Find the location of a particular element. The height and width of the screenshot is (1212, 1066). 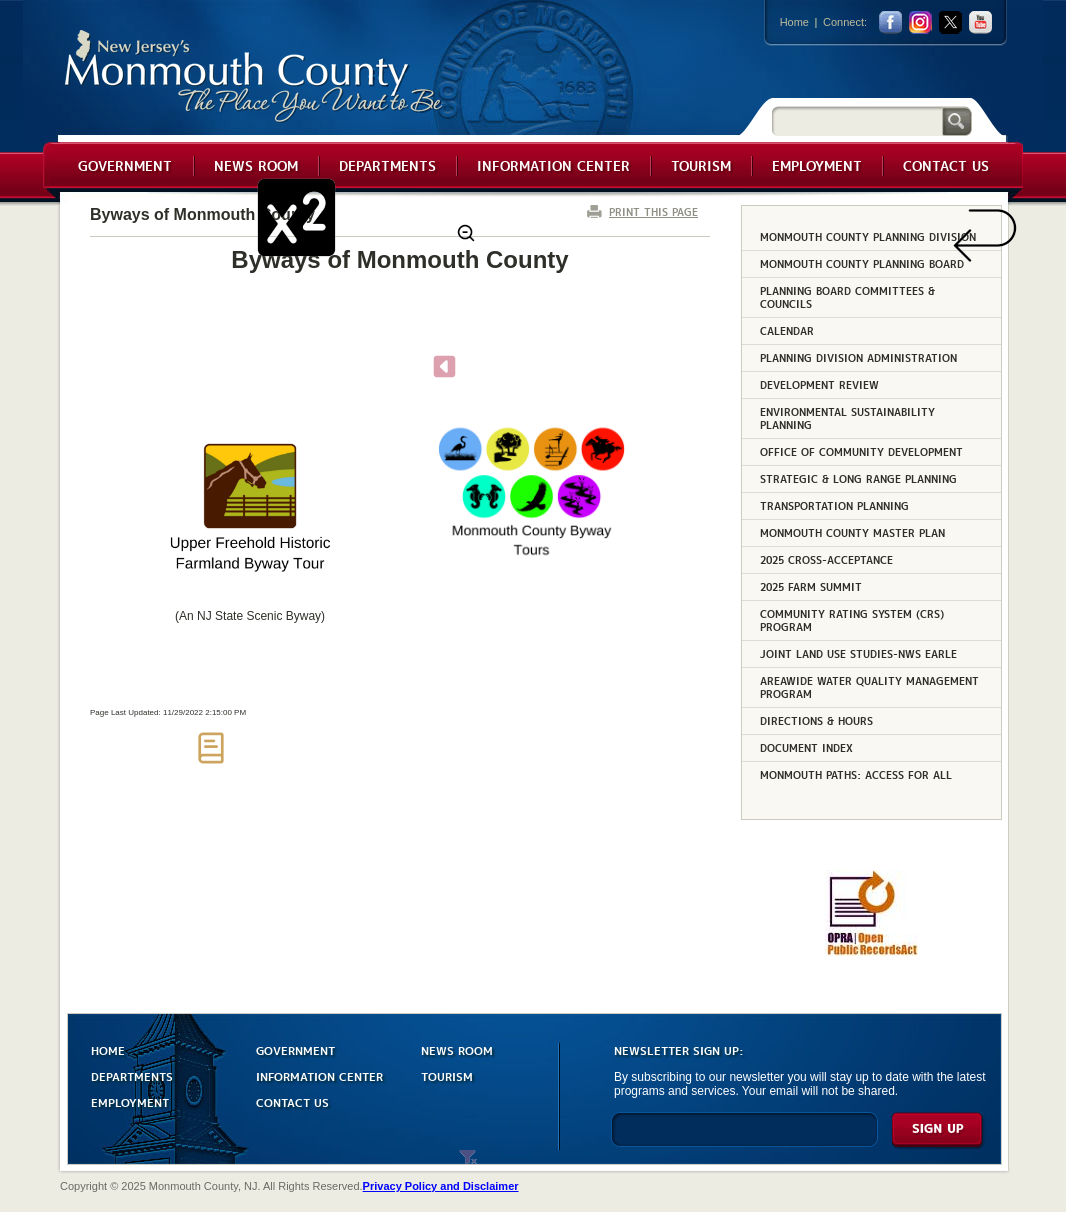

open a book or reading view is located at coordinates (211, 748).